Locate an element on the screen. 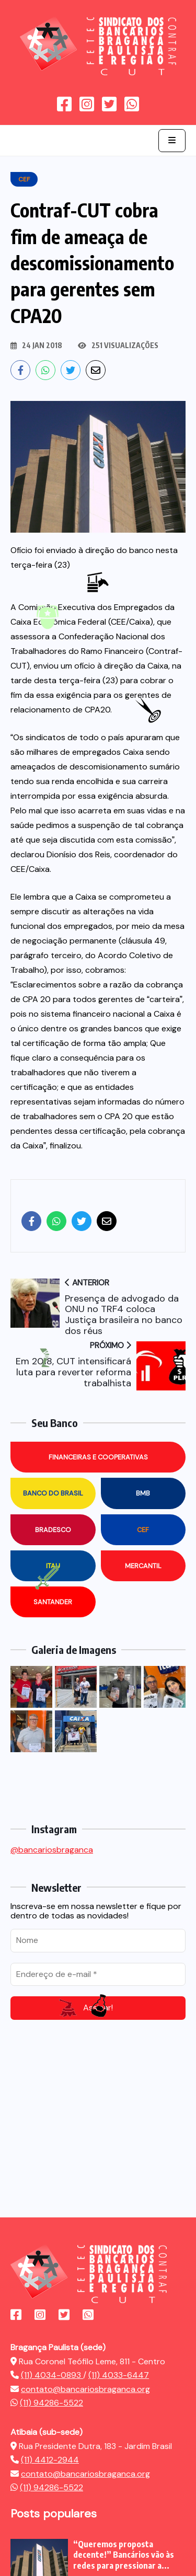 The height and width of the screenshot is (2576, 196). select a potion or consumable item is located at coordinates (100, 2005).